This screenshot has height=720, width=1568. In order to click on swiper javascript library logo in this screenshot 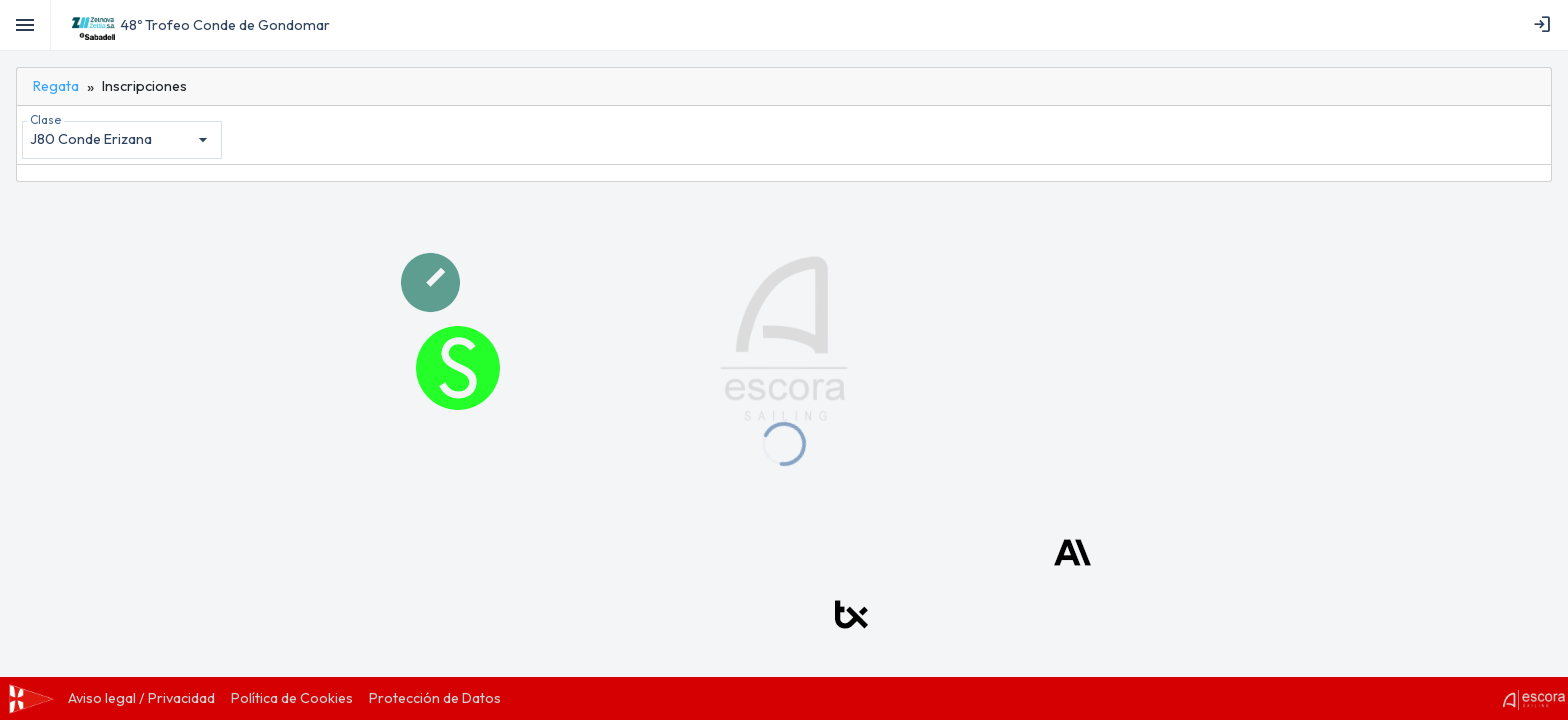, I will do `click(458, 368)`.